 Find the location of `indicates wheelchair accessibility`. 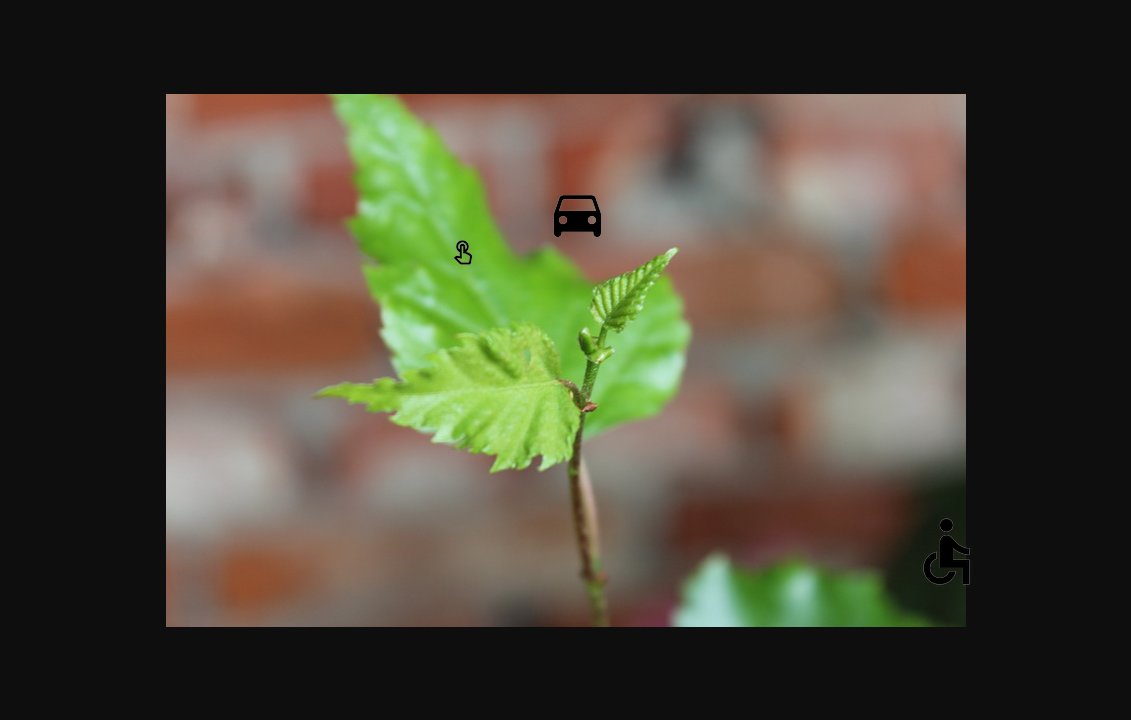

indicates wheelchair accessibility is located at coordinates (946, 551).